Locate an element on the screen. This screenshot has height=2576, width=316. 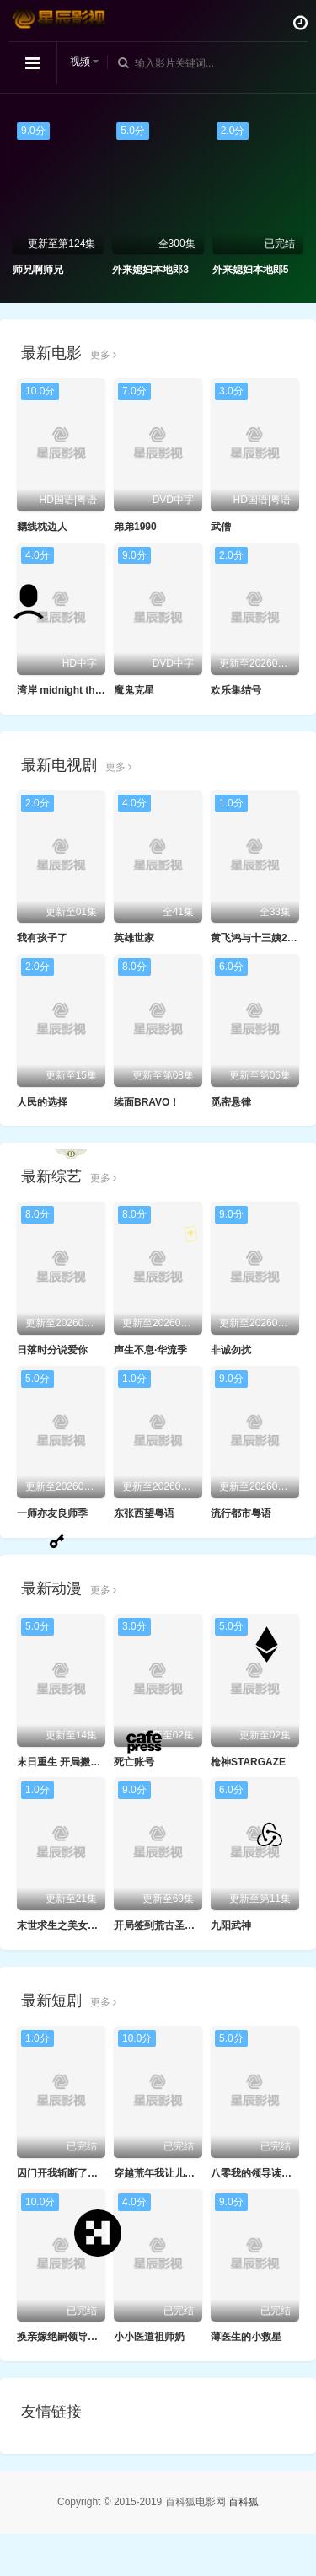
Bentley Motors official brand logo is located at coordinates (71, 1154).